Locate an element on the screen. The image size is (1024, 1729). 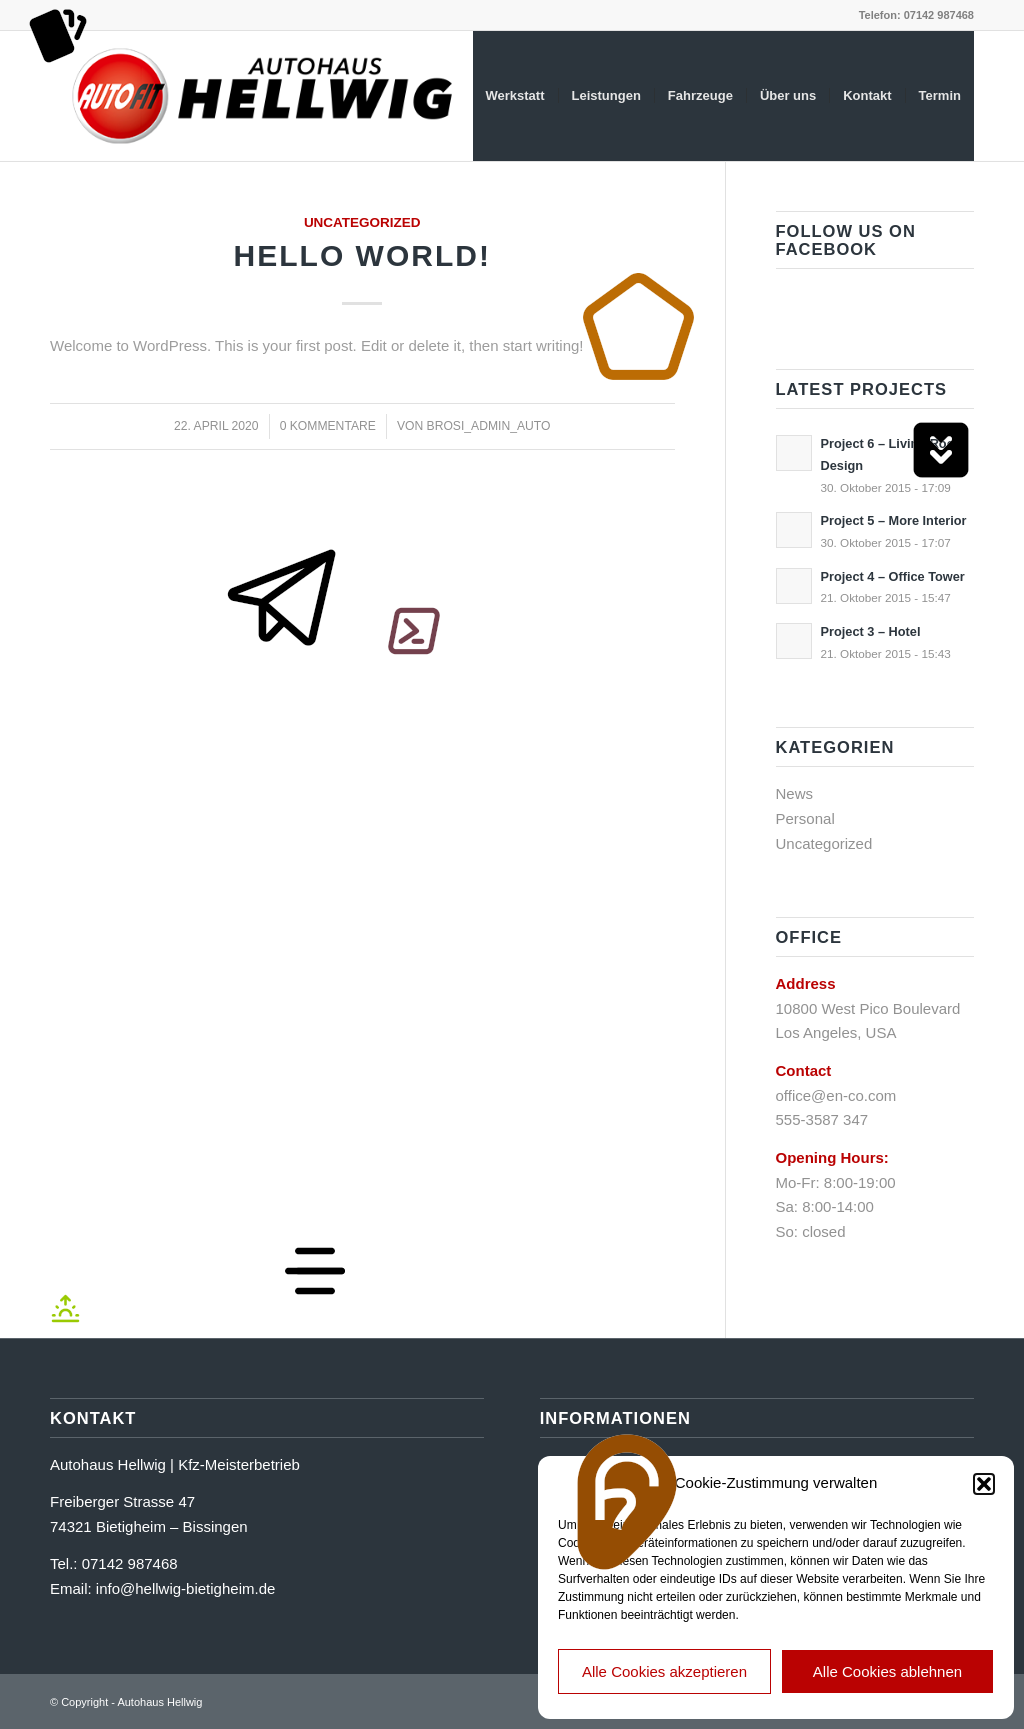
view your card collection is located at coordinates (57, 34).